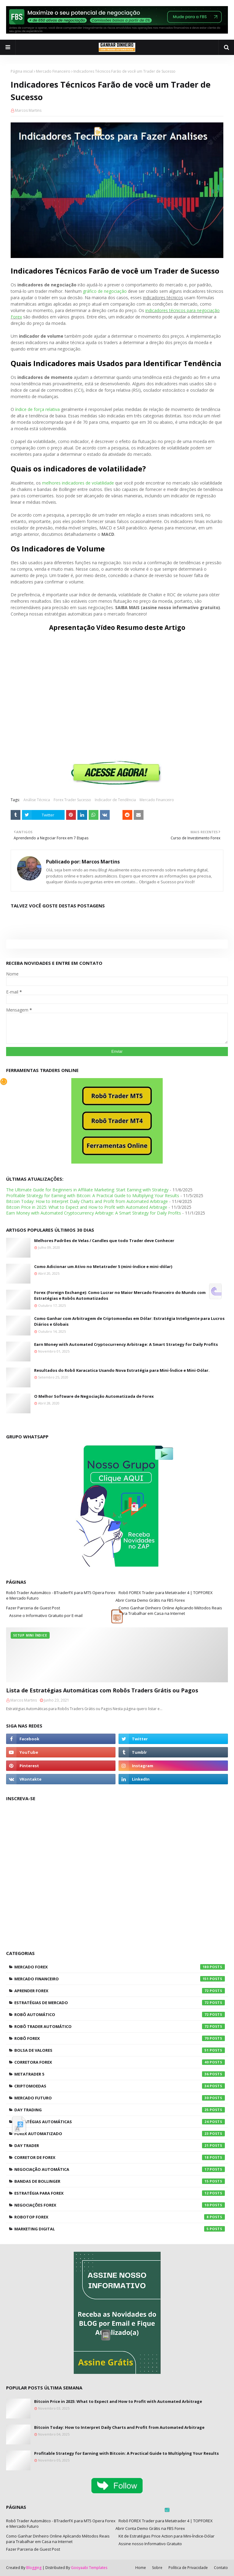 The height and width of the screenshot is (2576, 234). Describe the element at coordinates (98, 131) in the screenshot. I see `open a graphics template file` at that location.